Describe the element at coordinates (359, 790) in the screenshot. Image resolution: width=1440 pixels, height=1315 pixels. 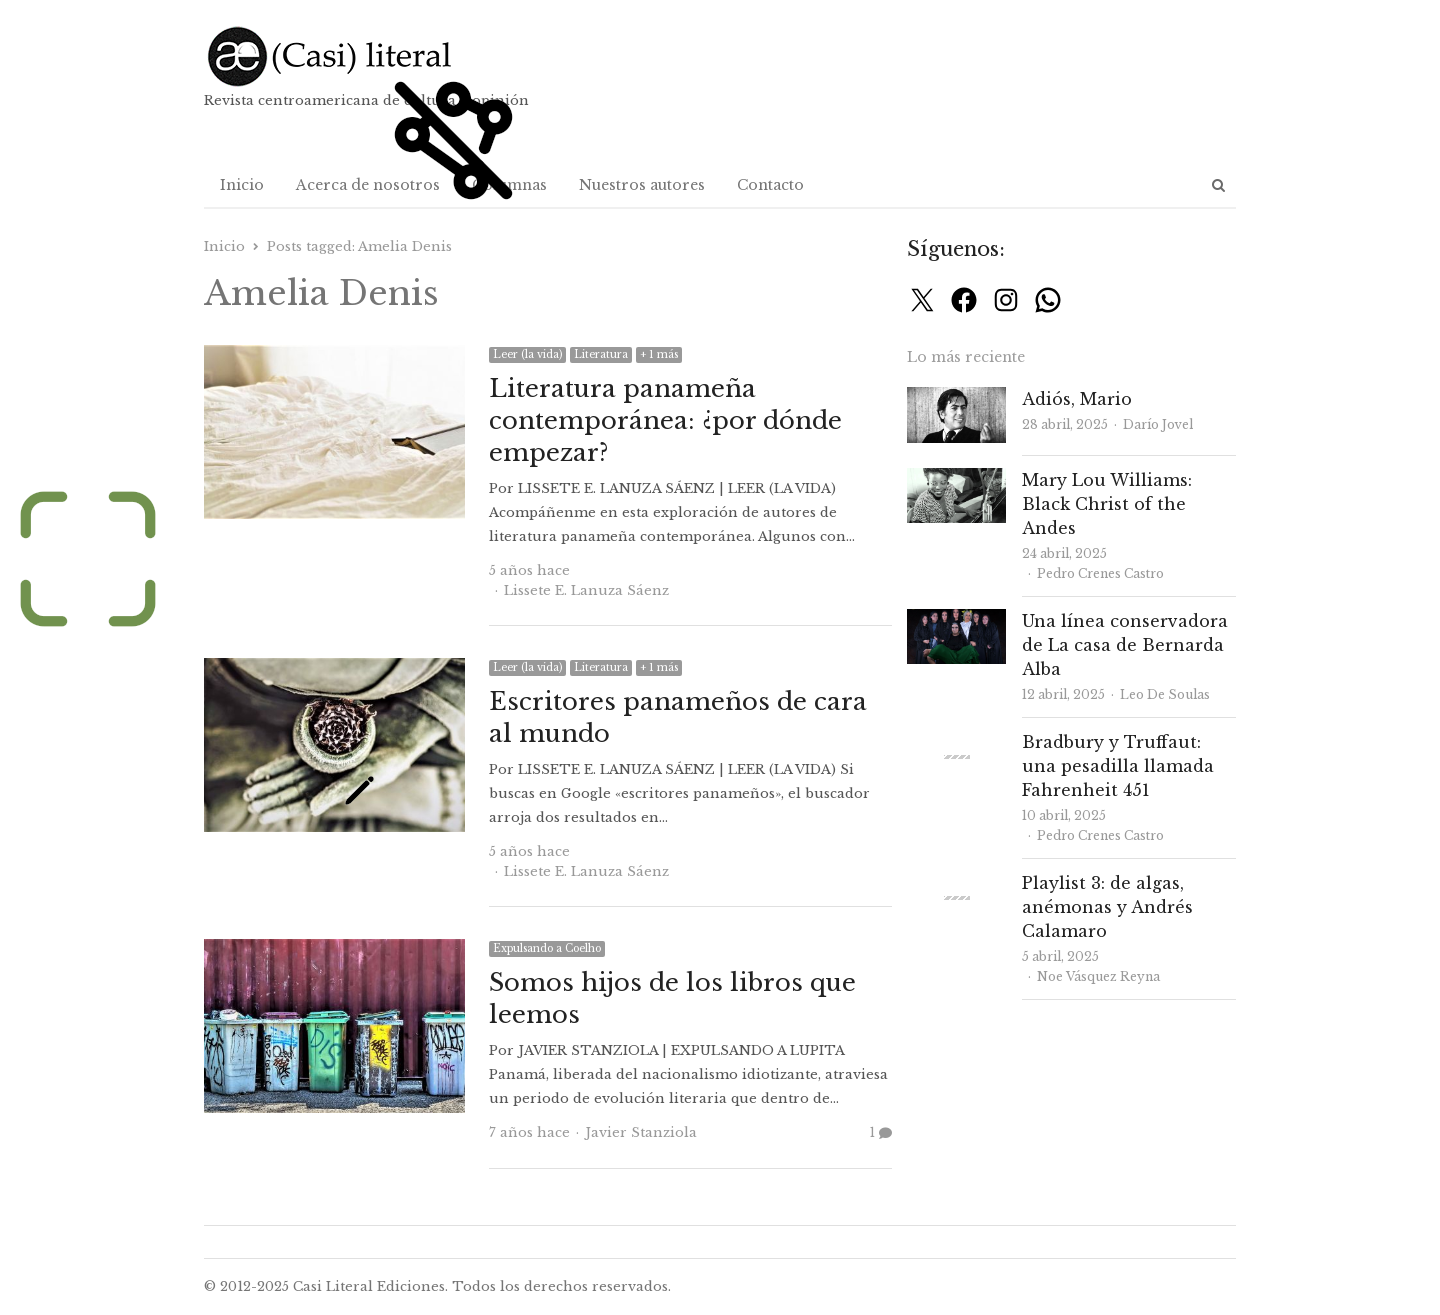
I see `edit content or text` at that location.